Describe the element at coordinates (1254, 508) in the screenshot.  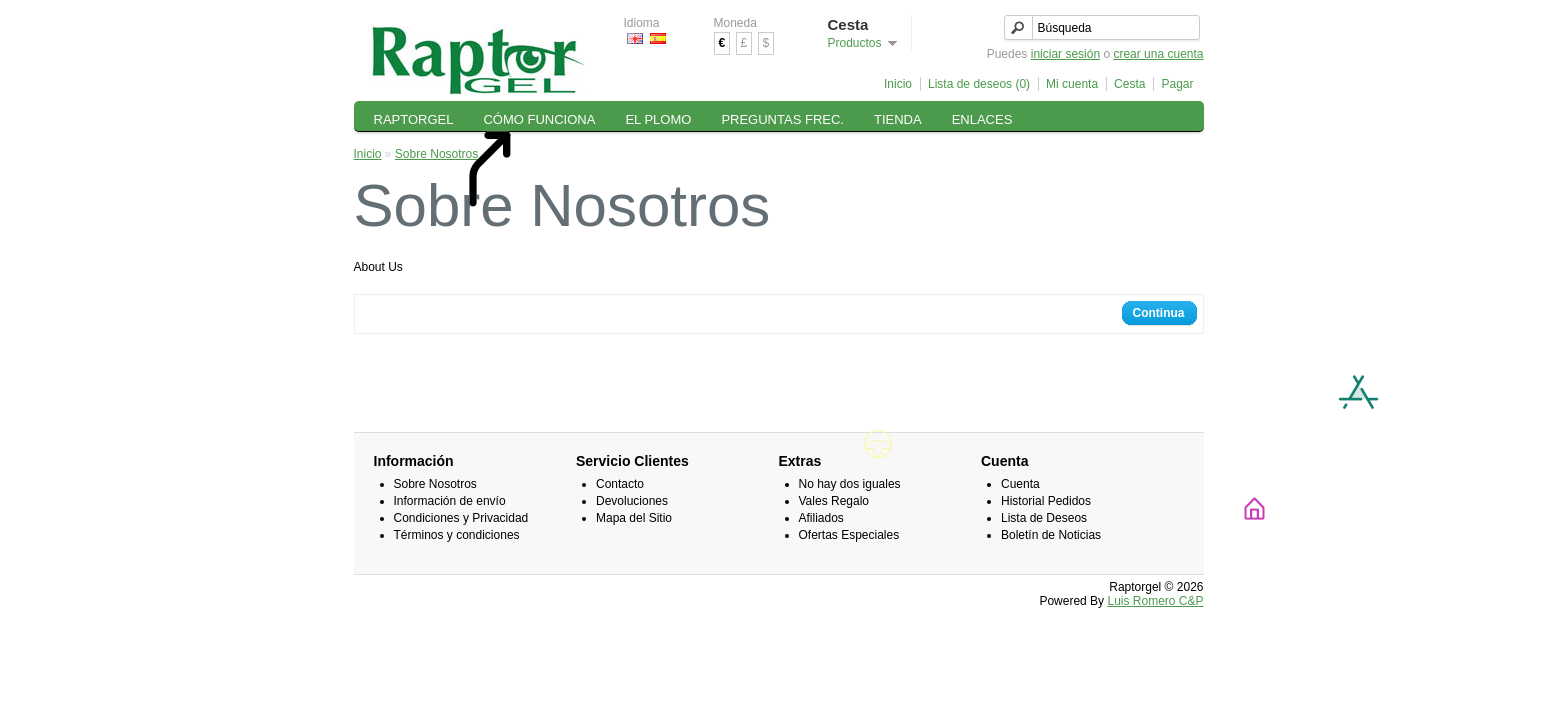
I see `navigate to home screen` at that location.